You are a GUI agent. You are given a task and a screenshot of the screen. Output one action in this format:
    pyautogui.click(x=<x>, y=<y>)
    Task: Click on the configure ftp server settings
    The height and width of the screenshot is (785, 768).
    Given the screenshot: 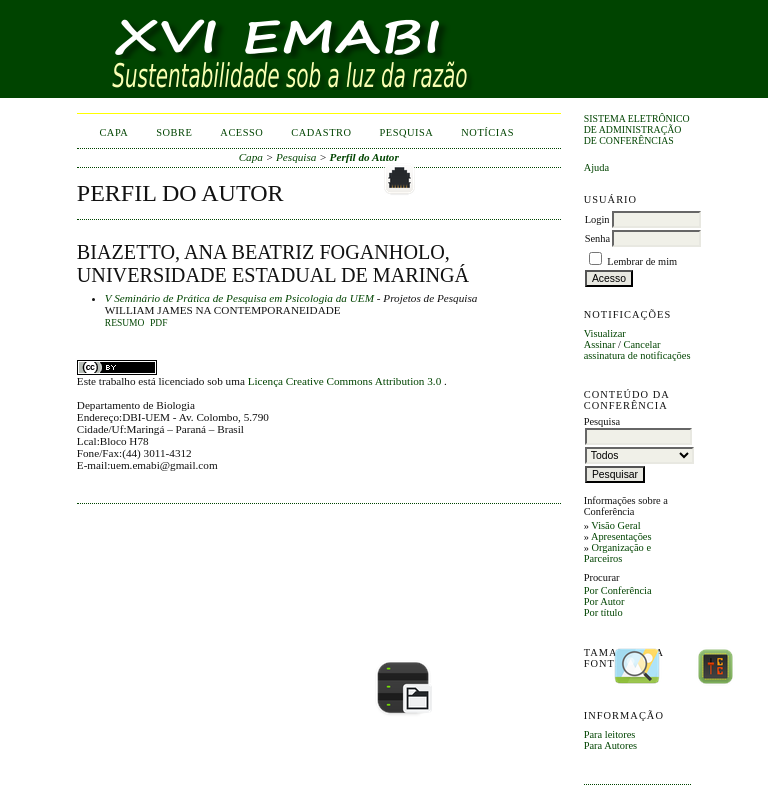 What is the action you would take?
    pyautogui.click(x=403, y=688)
    